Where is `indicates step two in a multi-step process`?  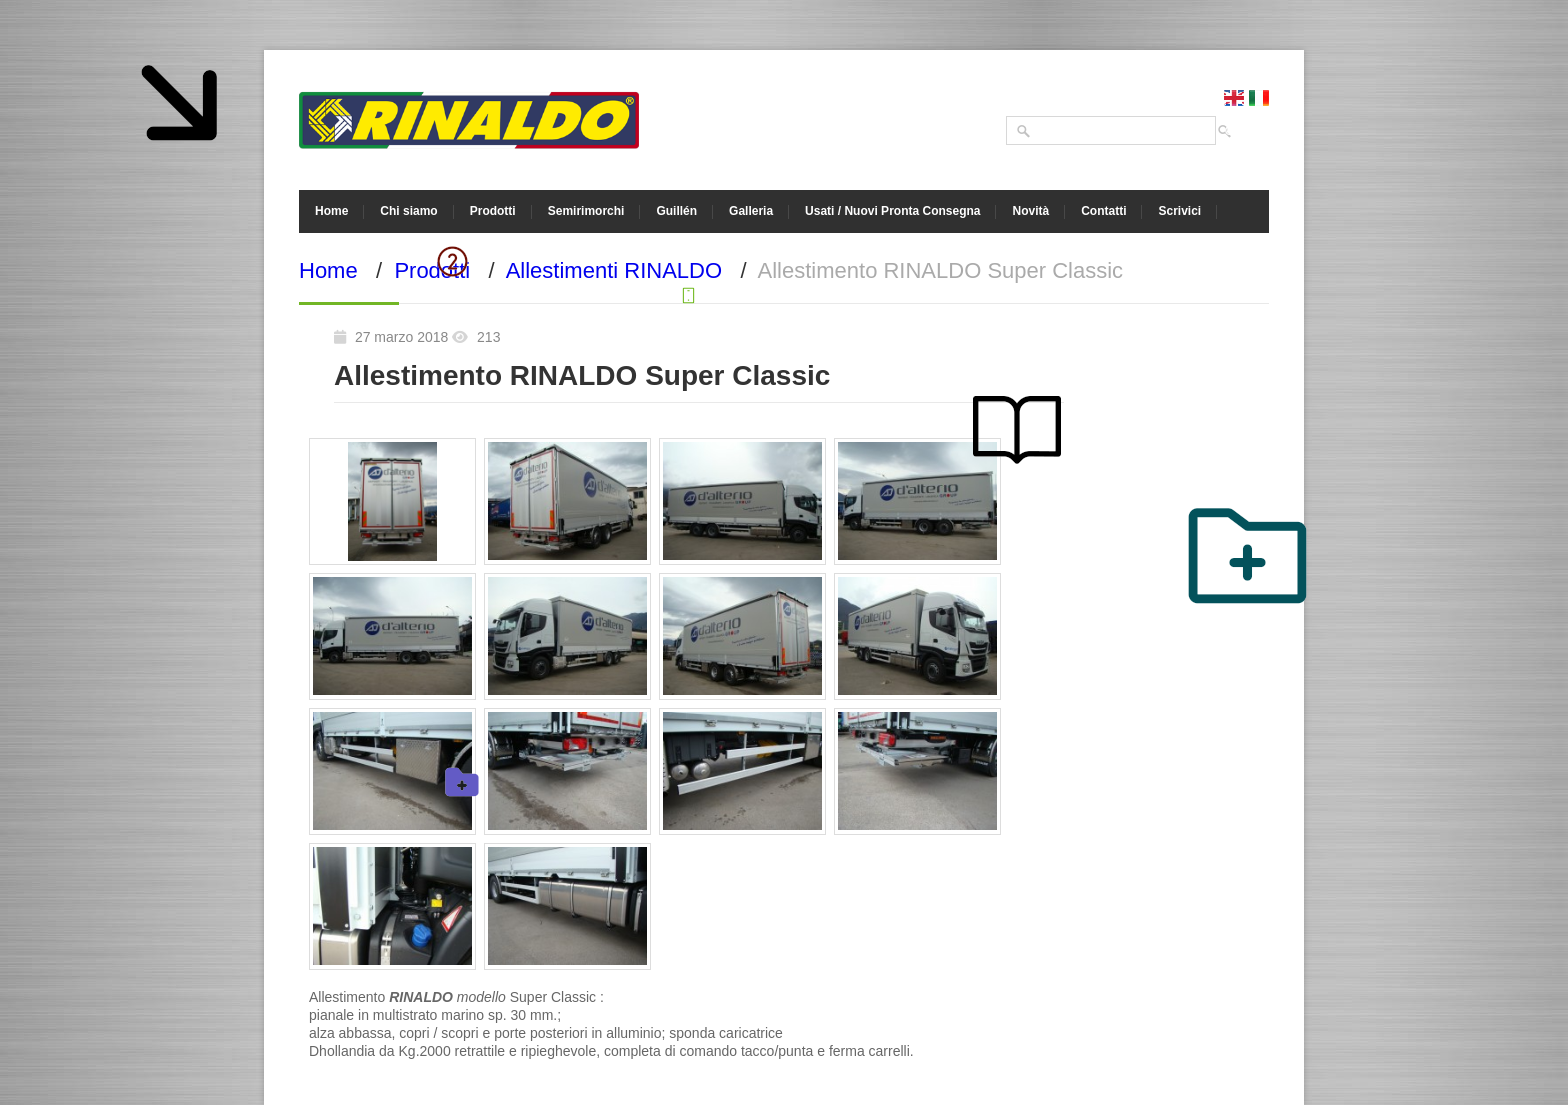
indicates step two in a multi-step process is located at coordinates (452, 261).